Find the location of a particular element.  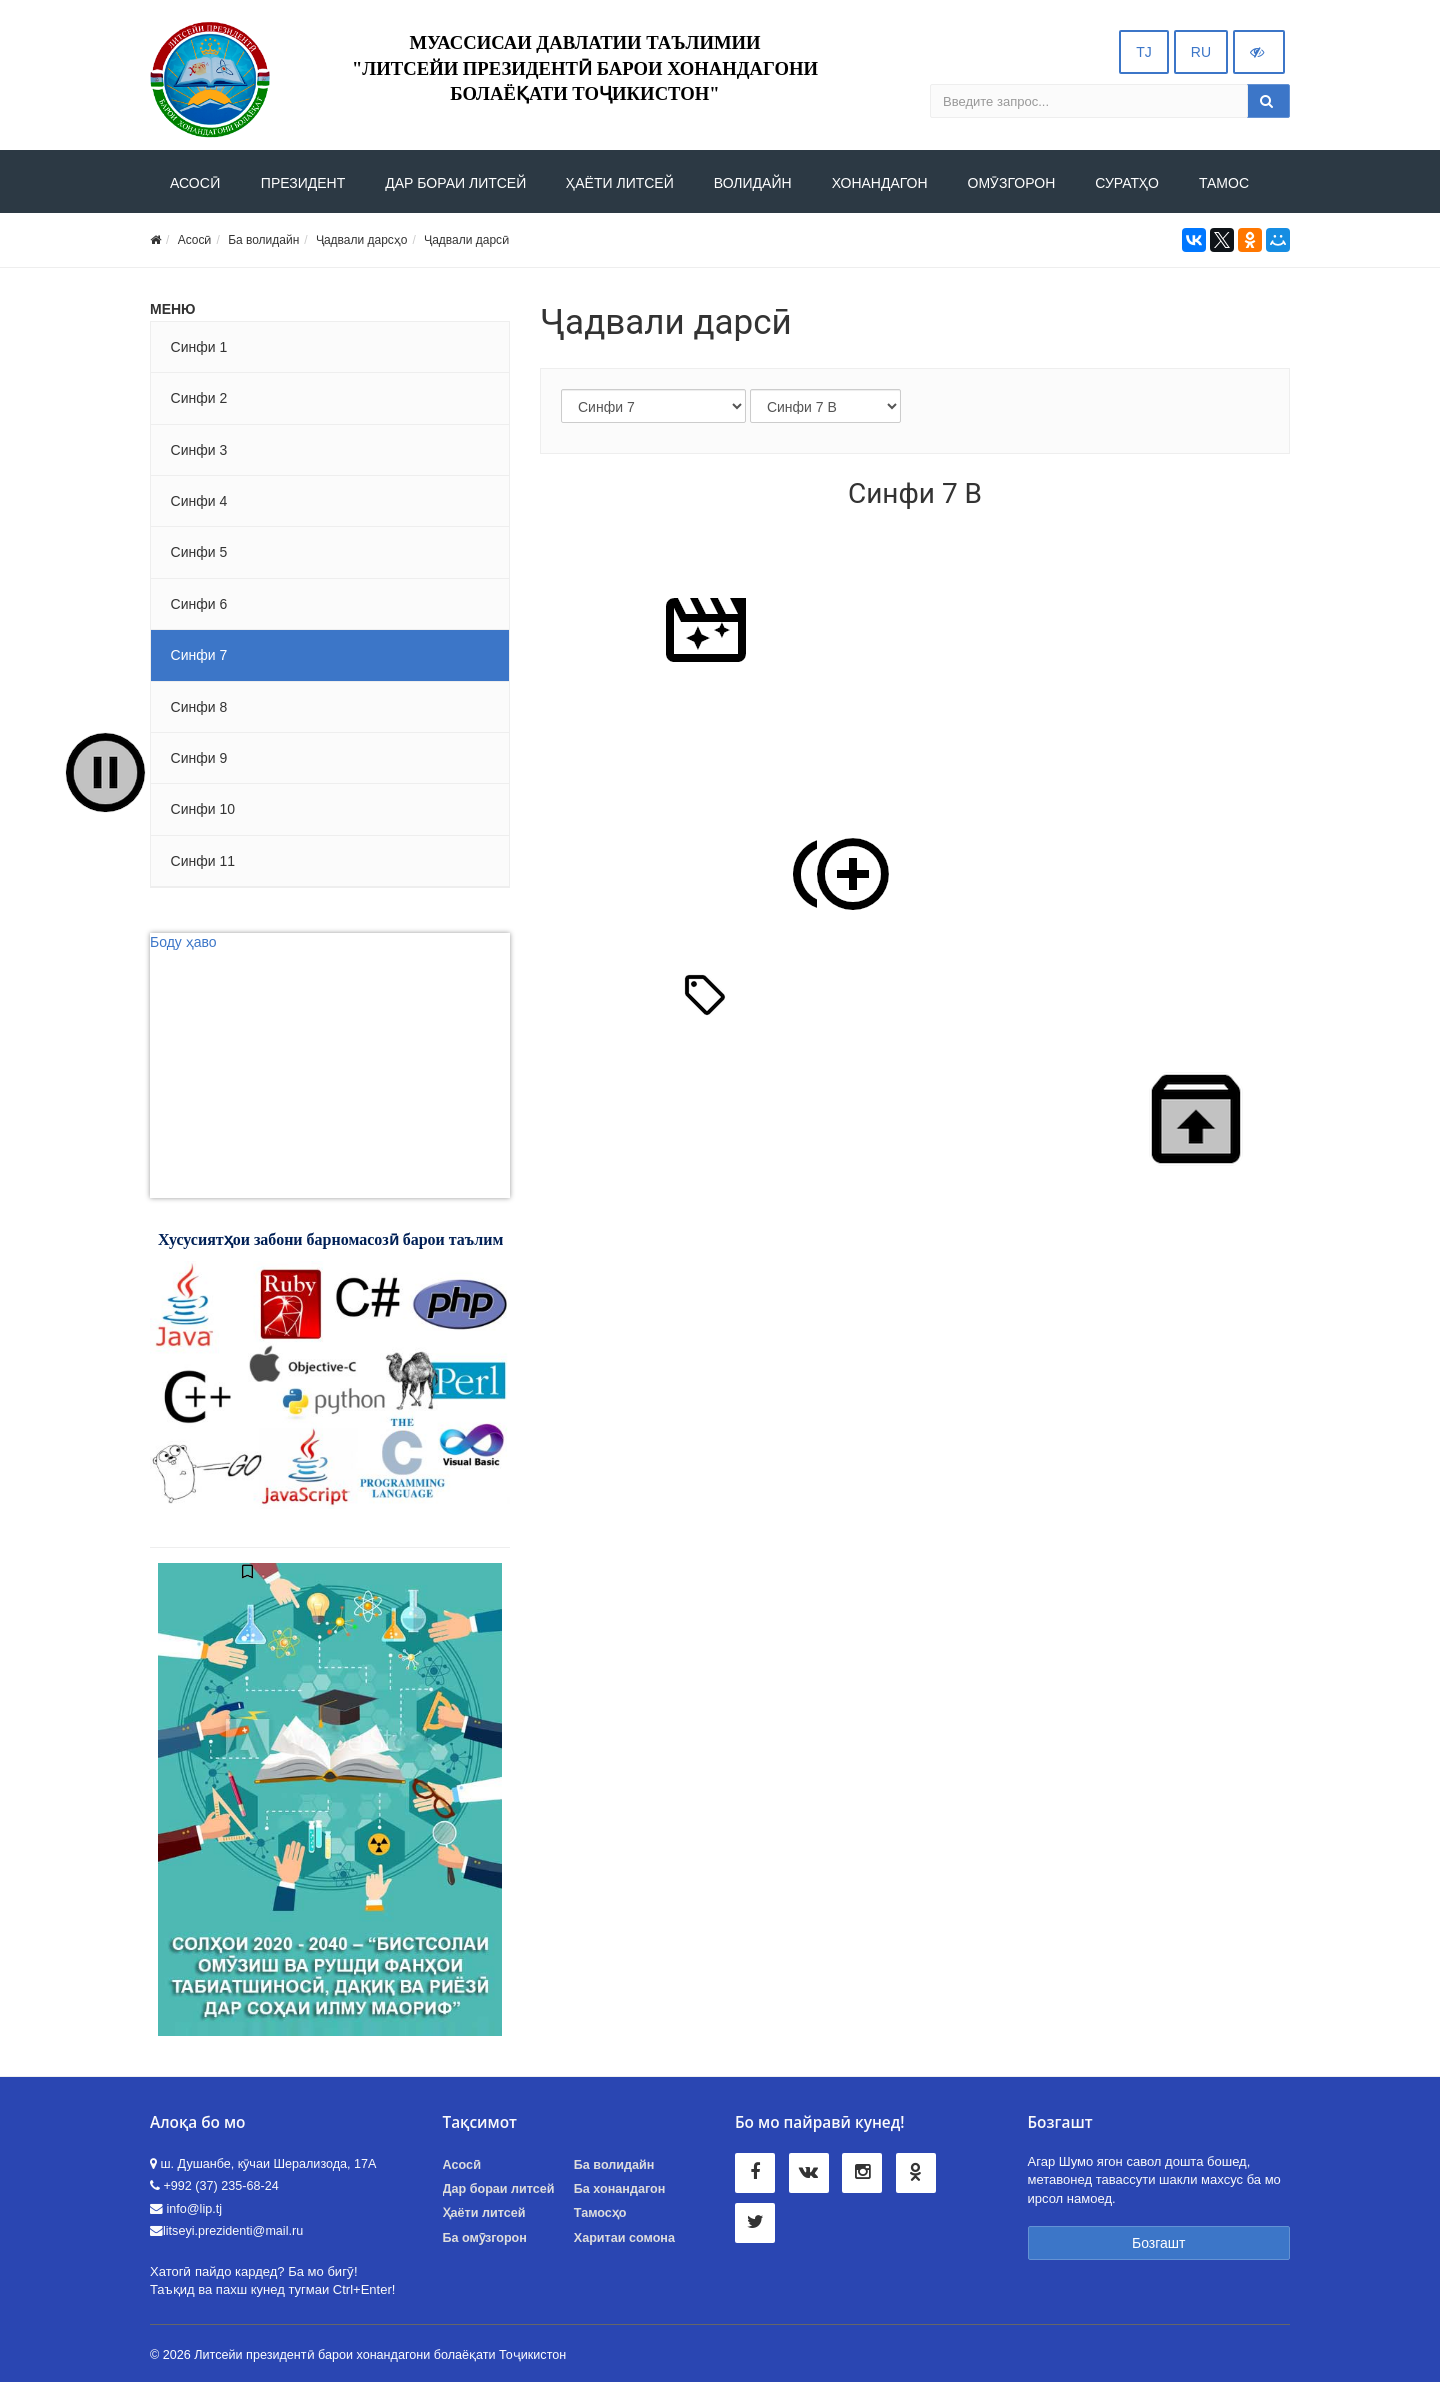

apply filters or effects to a video is located at coordinates (706, 630).